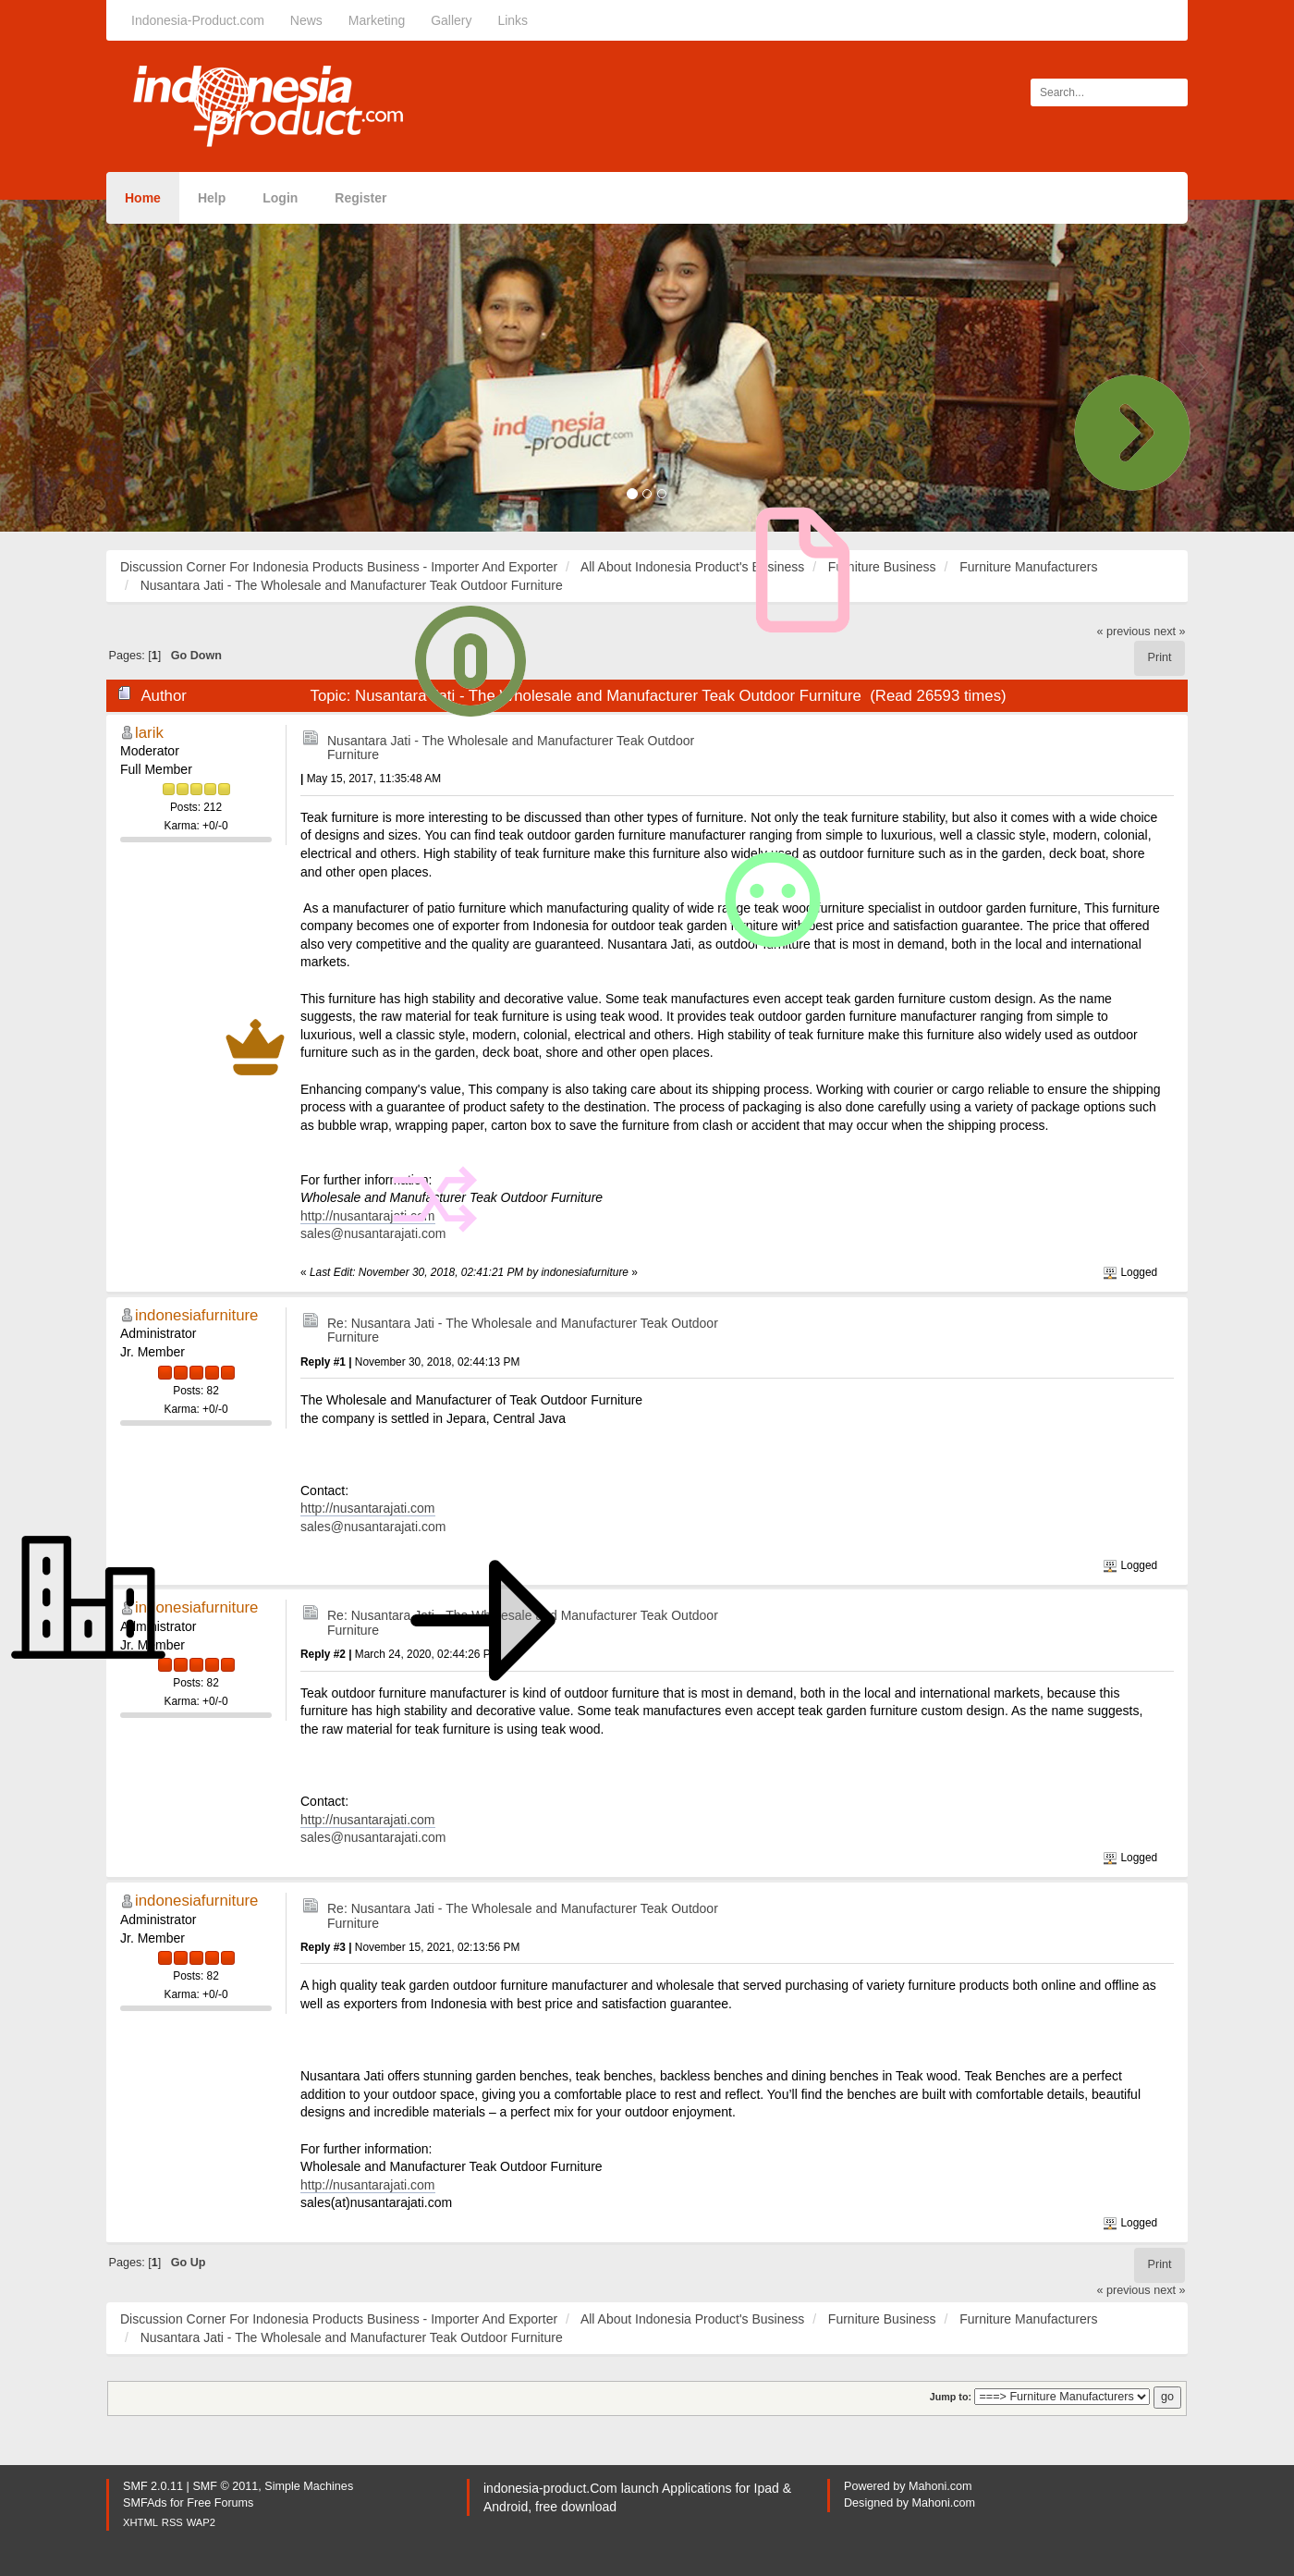 This screenshot has width=1294, height=2576. Describe the element at coordinates (773, 900) in the screenshot. I see `select a neutral or blank reaction` at that location.